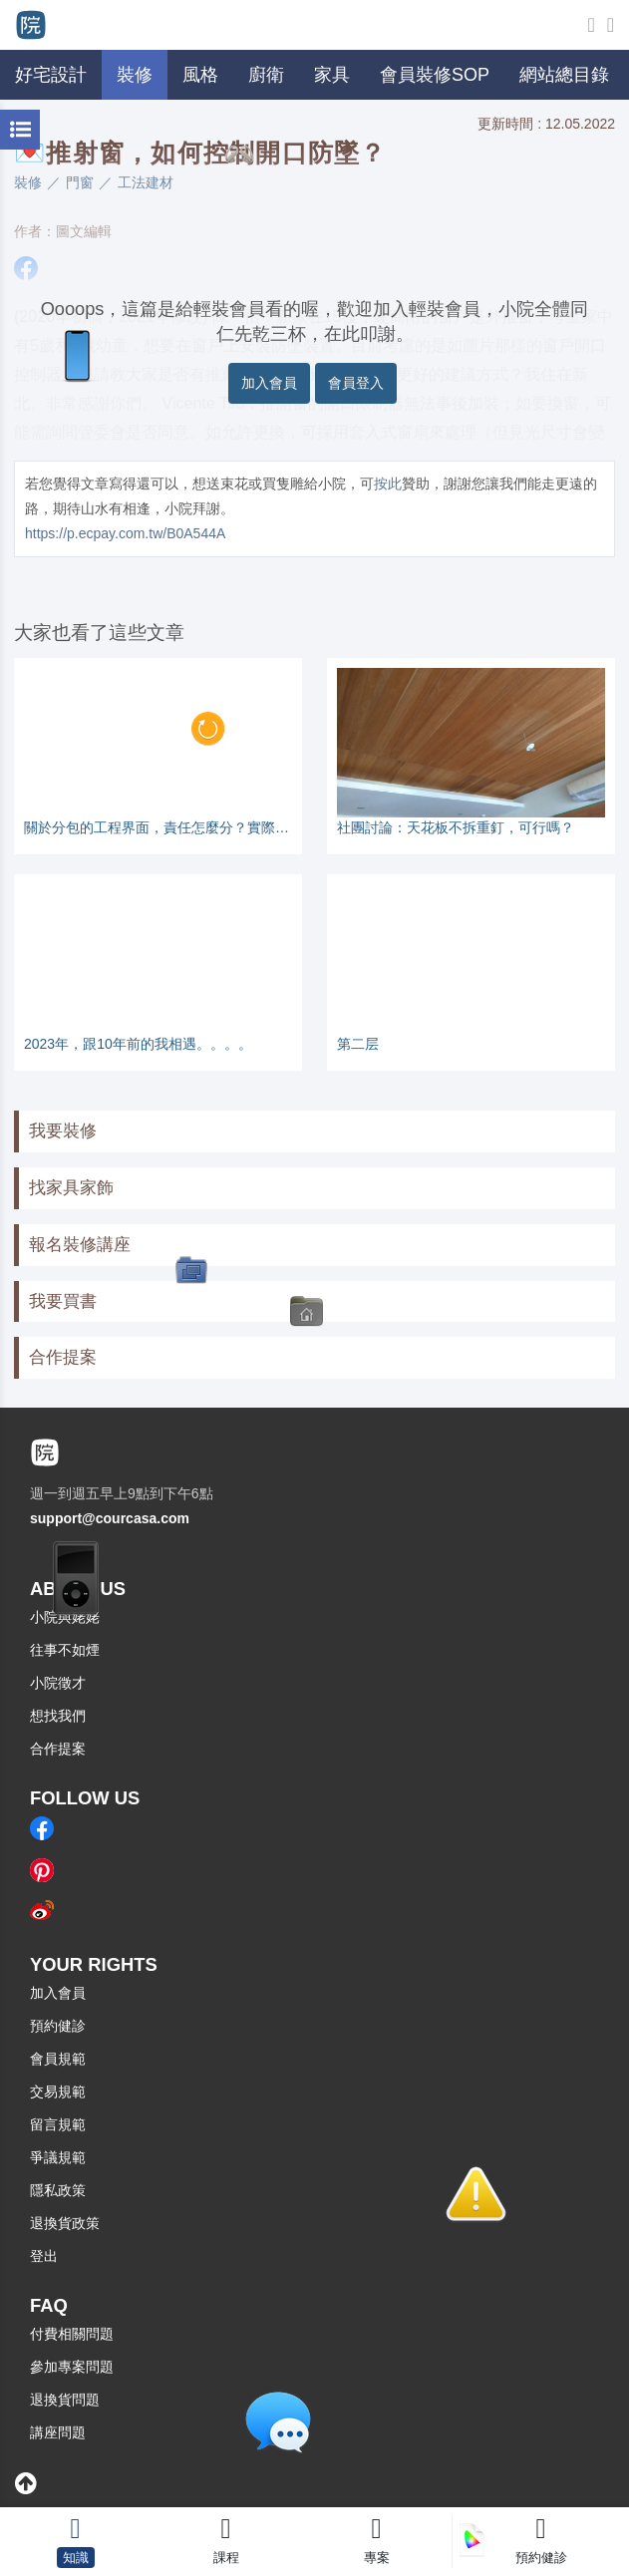 This screenshot has width=629, height=2576. Describe the element at coordinates (306, 1310) in the screenshot. I see `access your home folder` at that location.